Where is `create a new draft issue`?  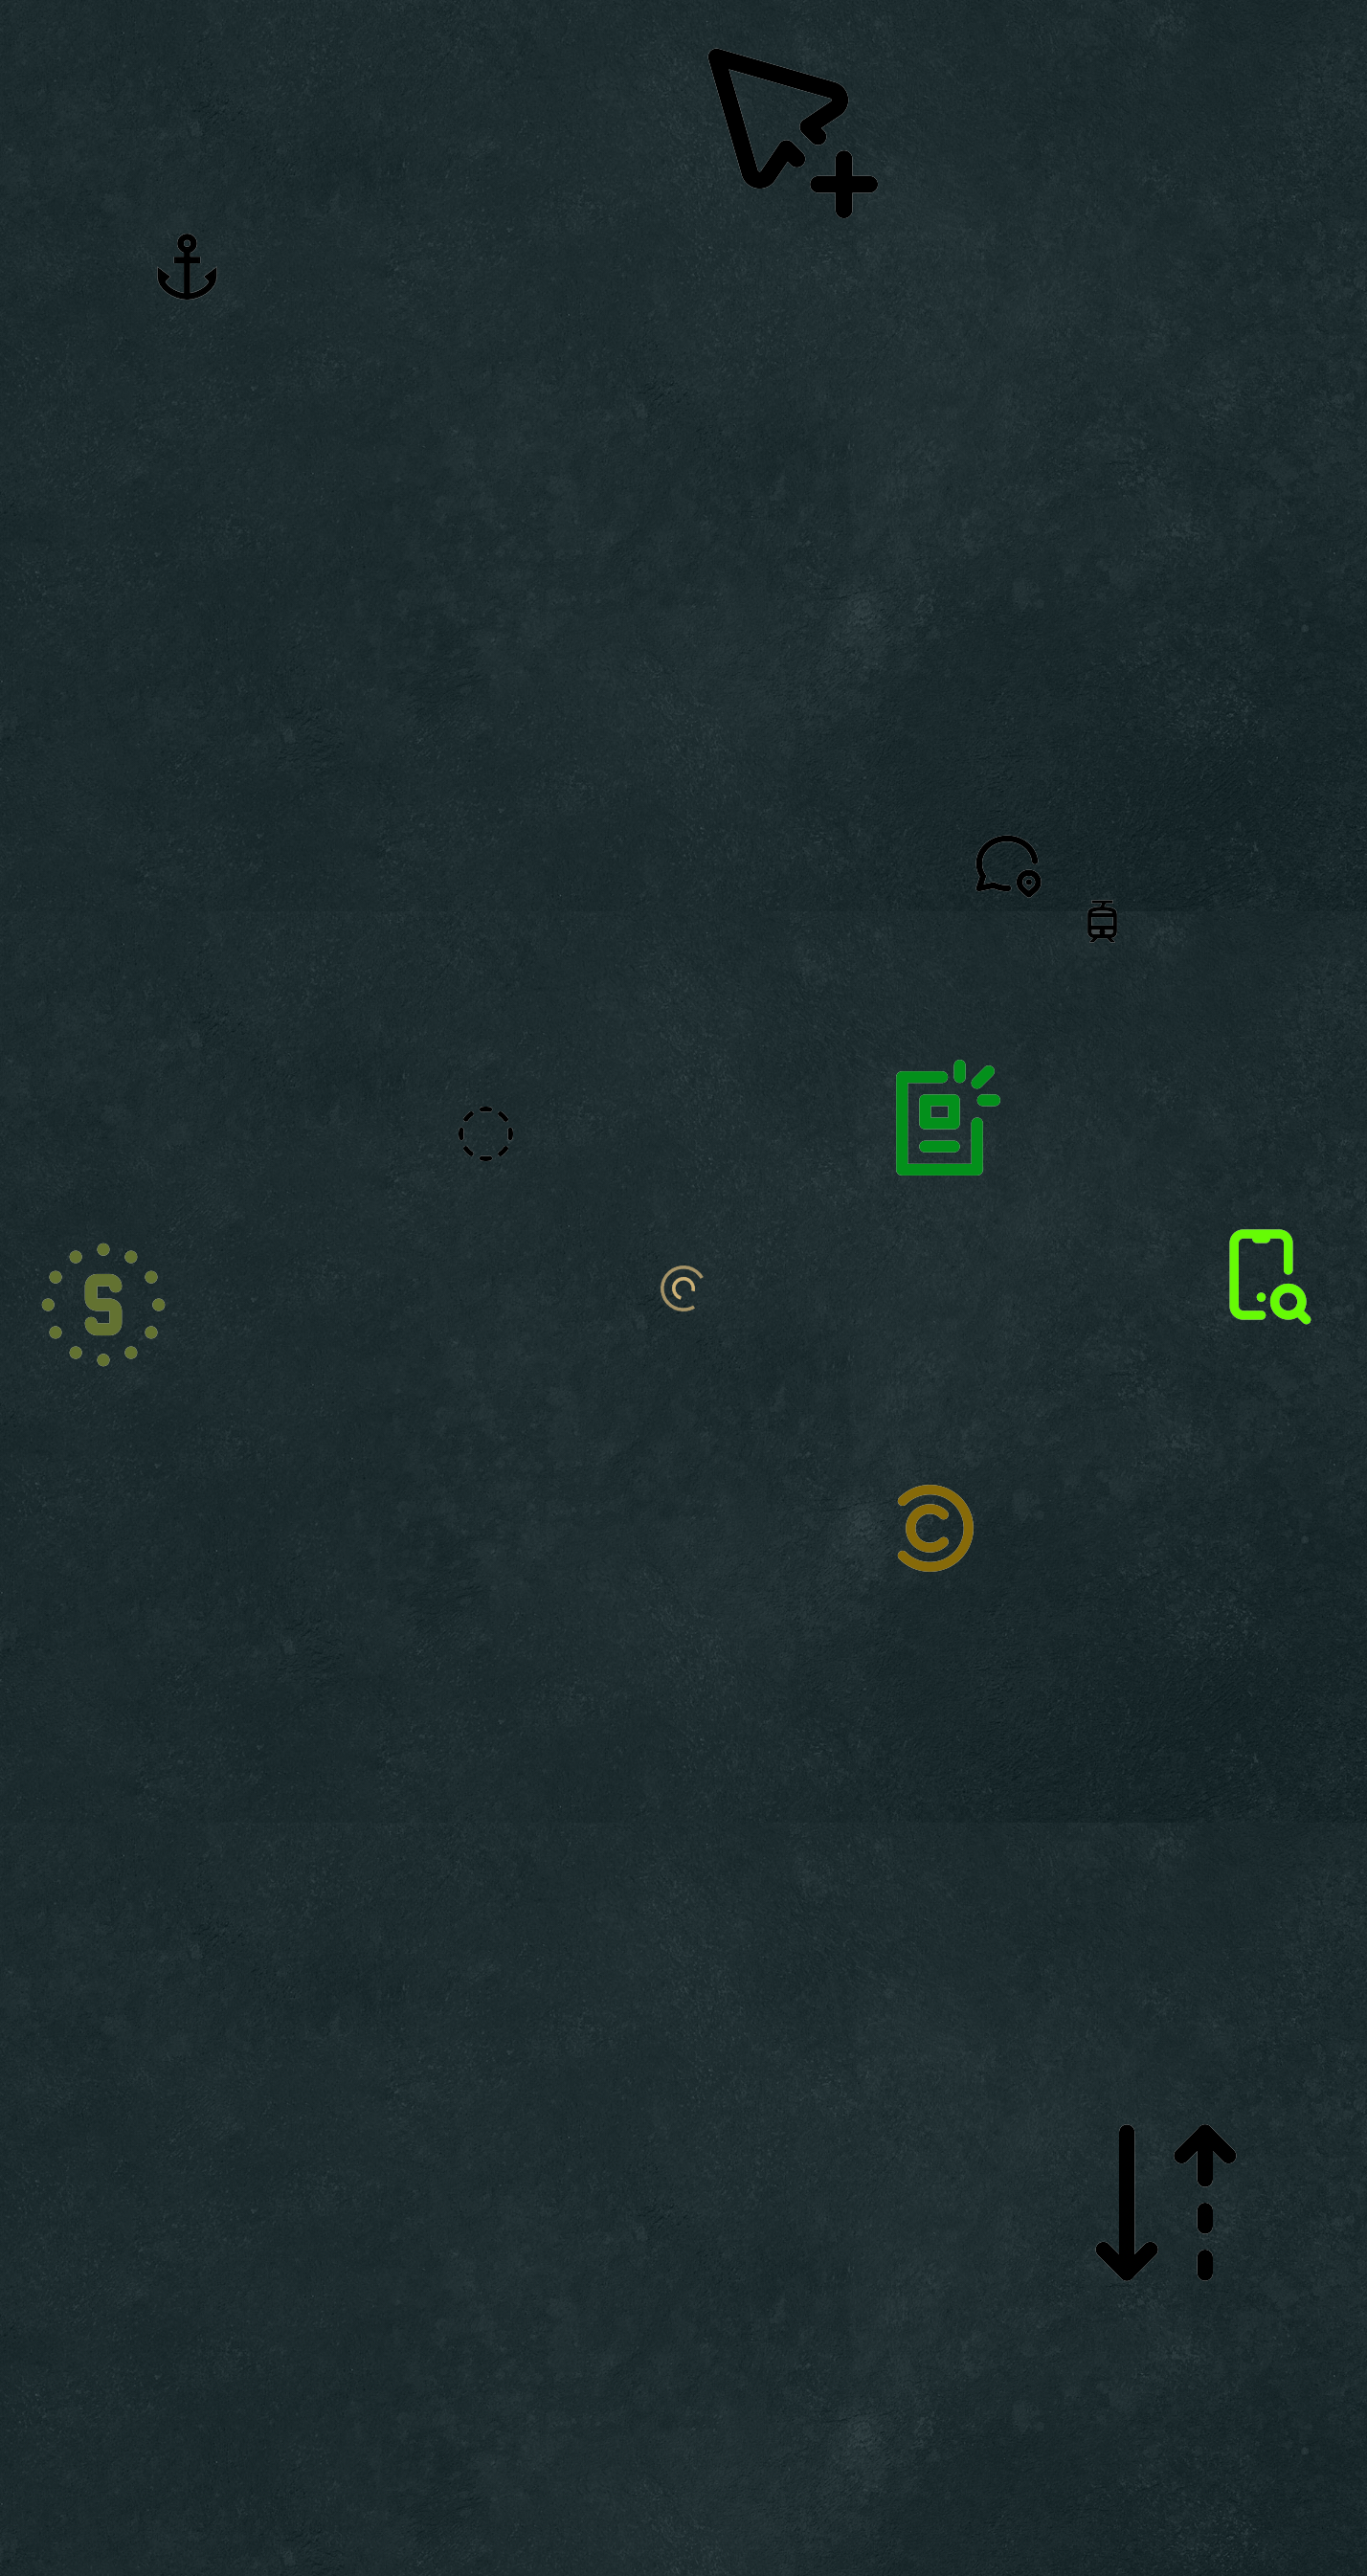
create a new draft issue is located at coordinates (485, 1133).